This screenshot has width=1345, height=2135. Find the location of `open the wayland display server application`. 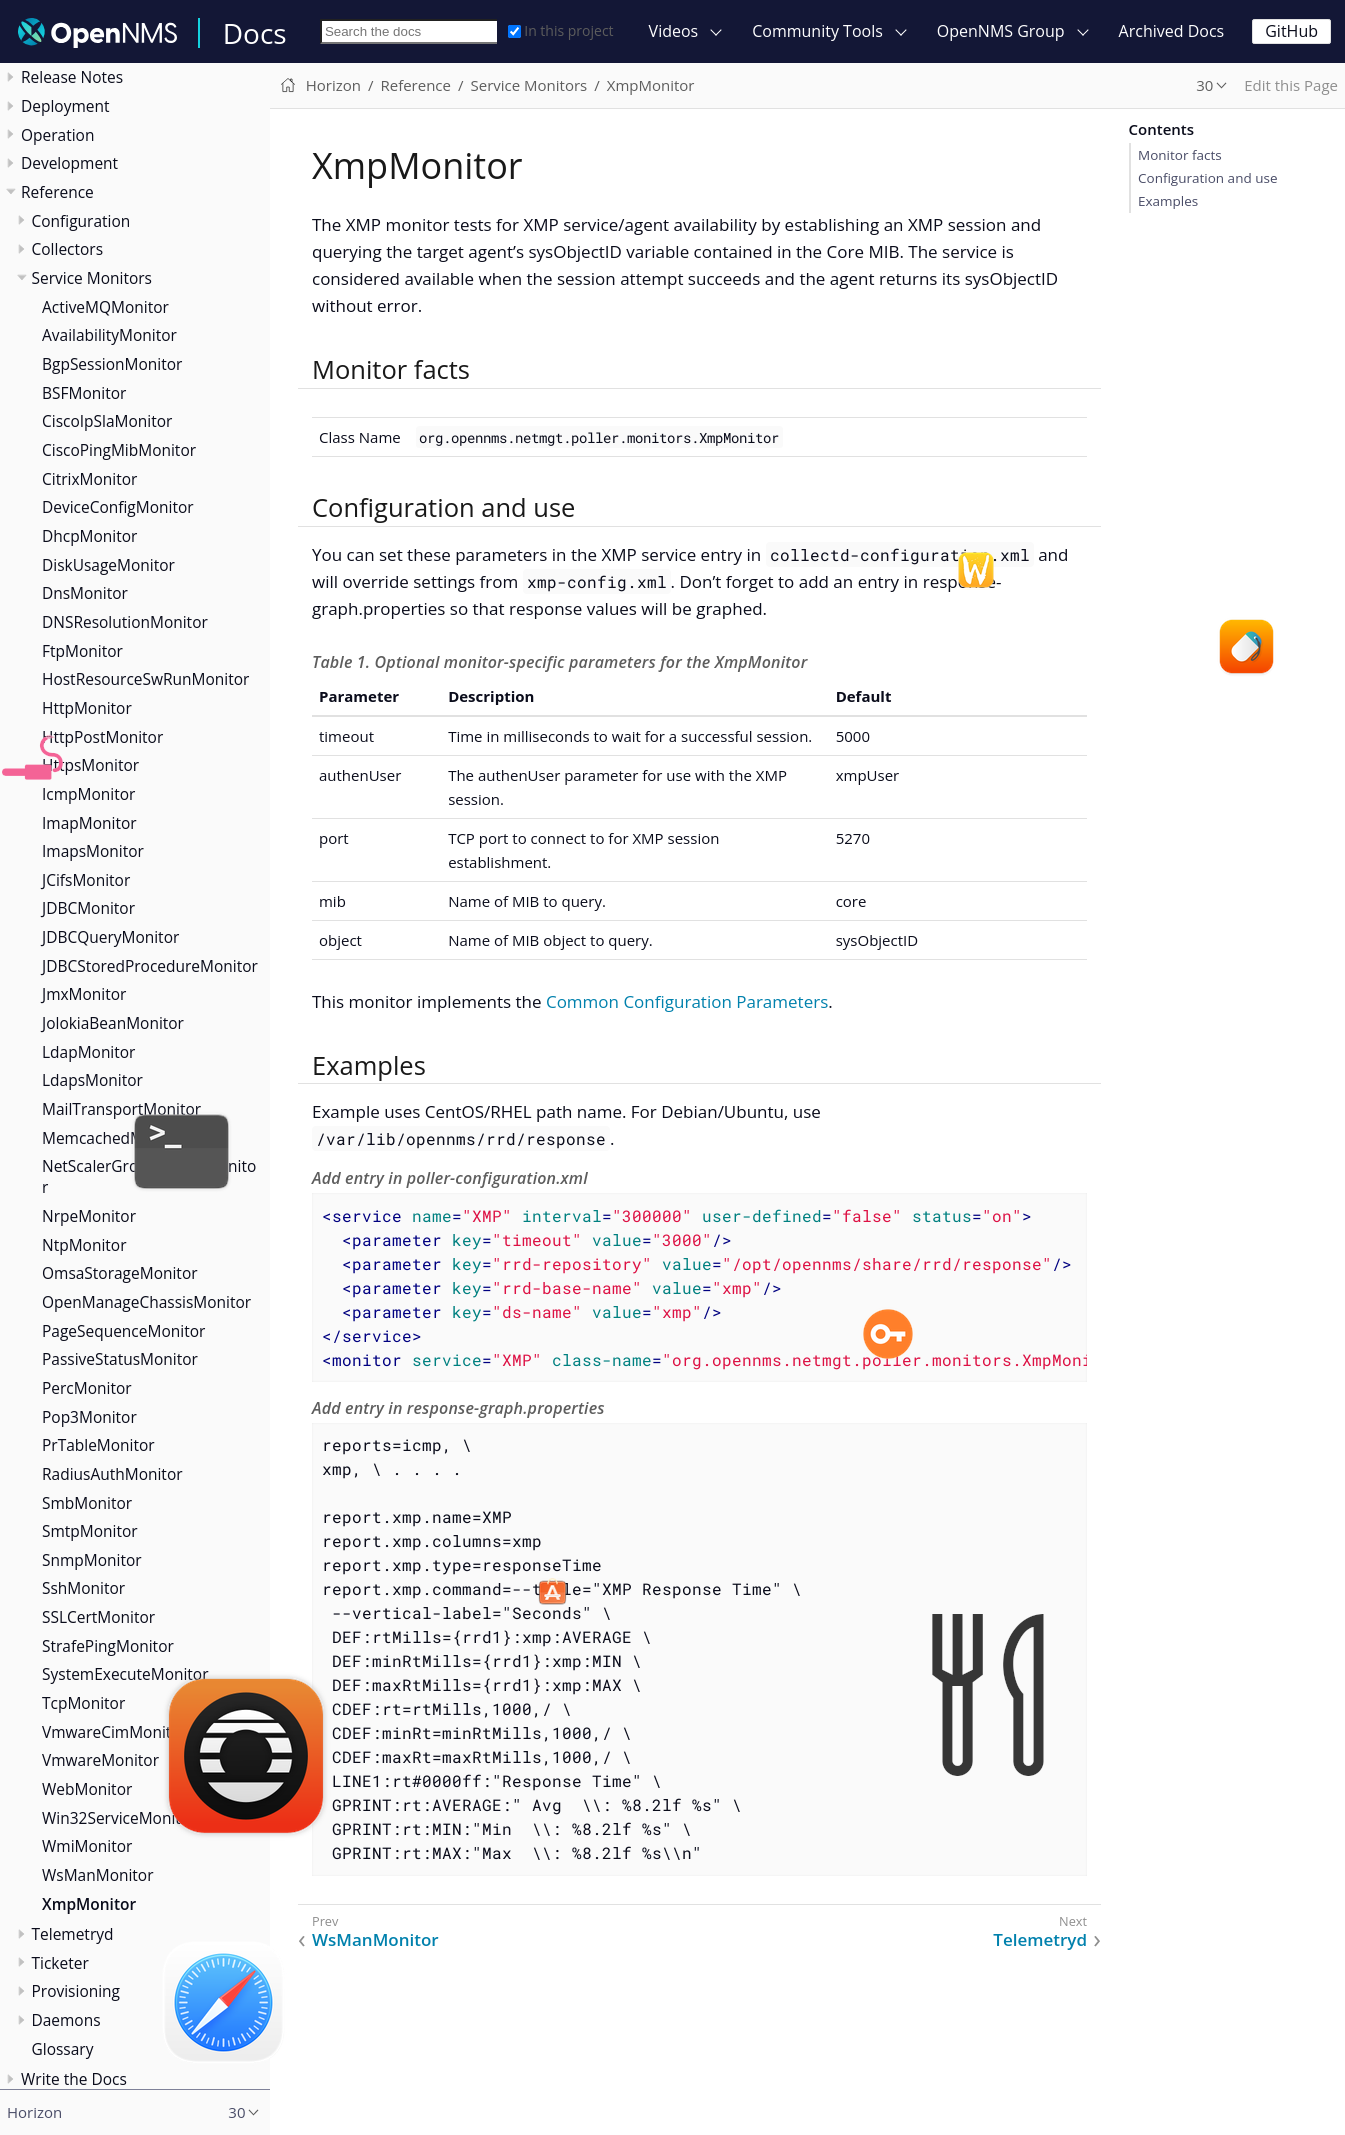

open the wayland display server application is located at coordinates (976, 570).